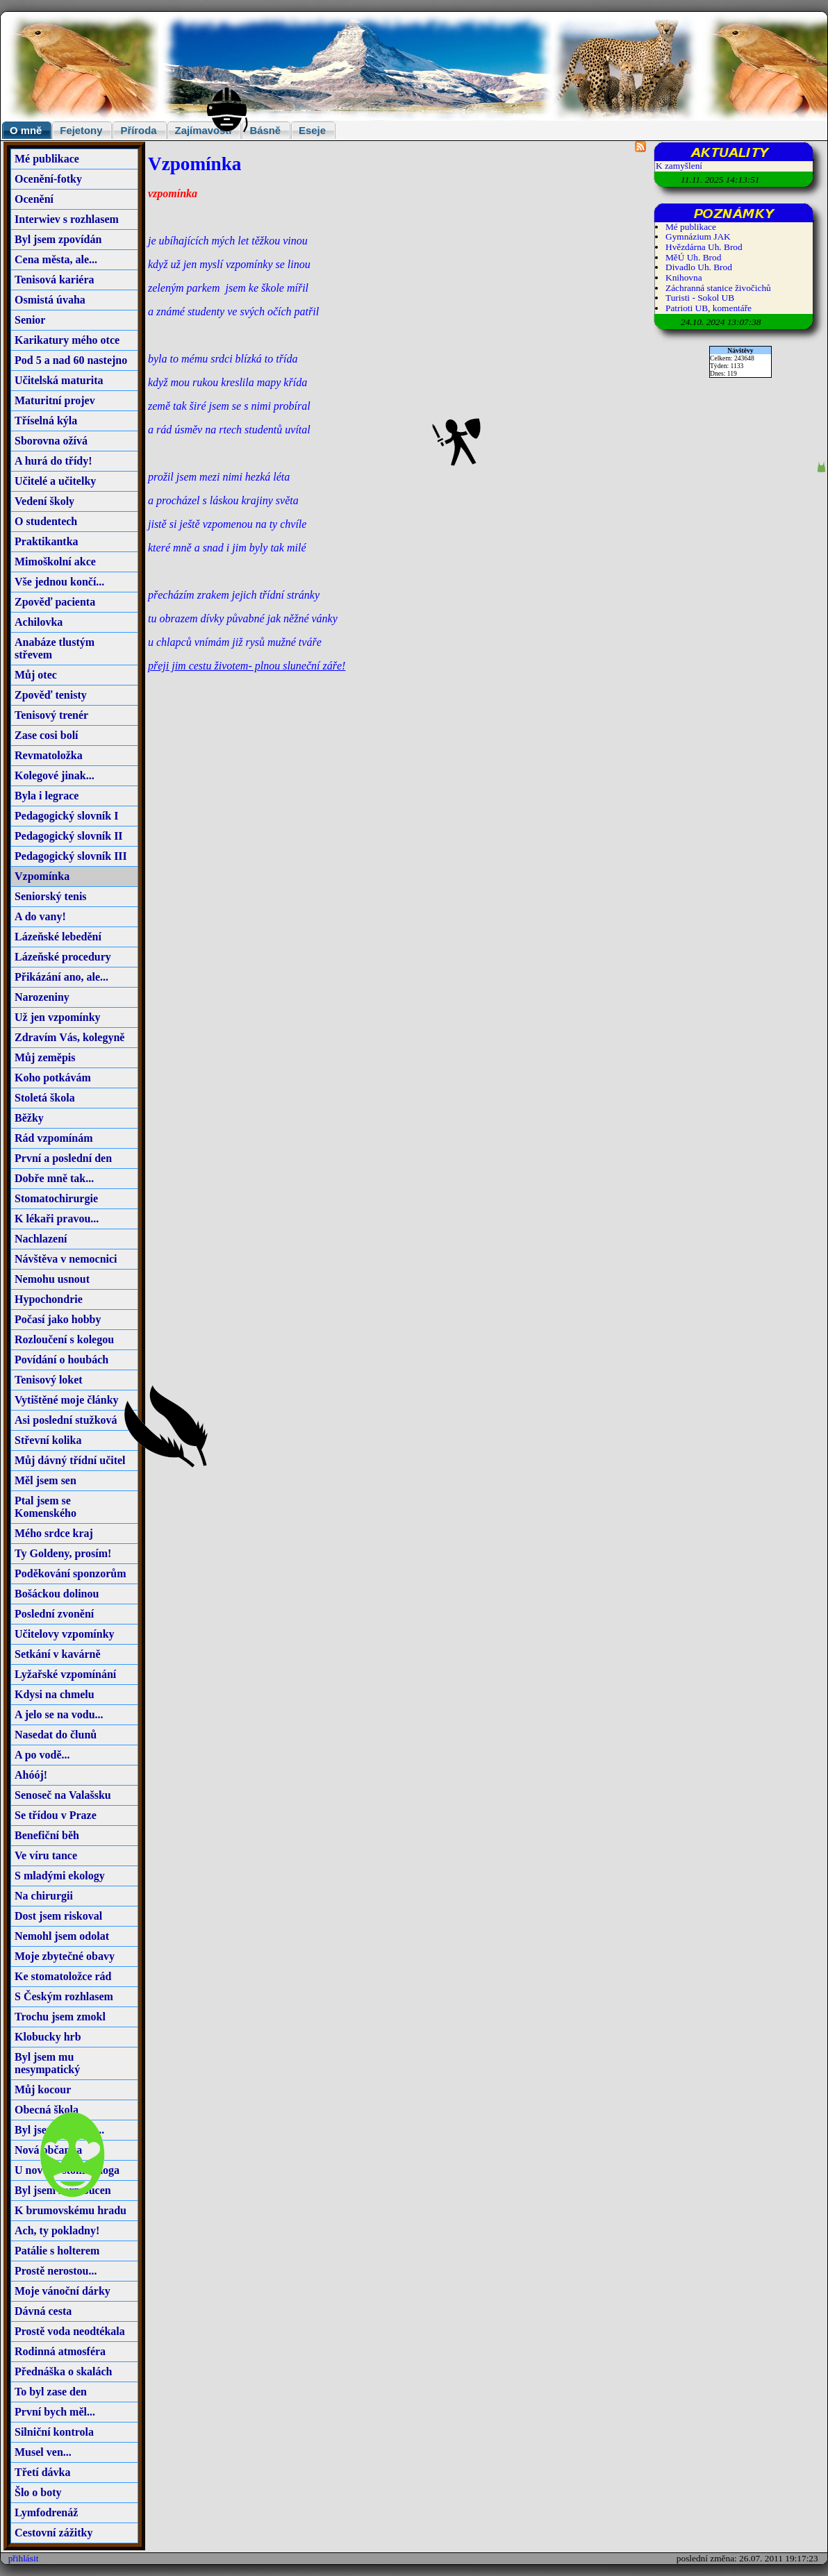  Describe the element at coordinates (166, 1427) in the screenshot. I see `indicates a writing or composition feature` at that location.